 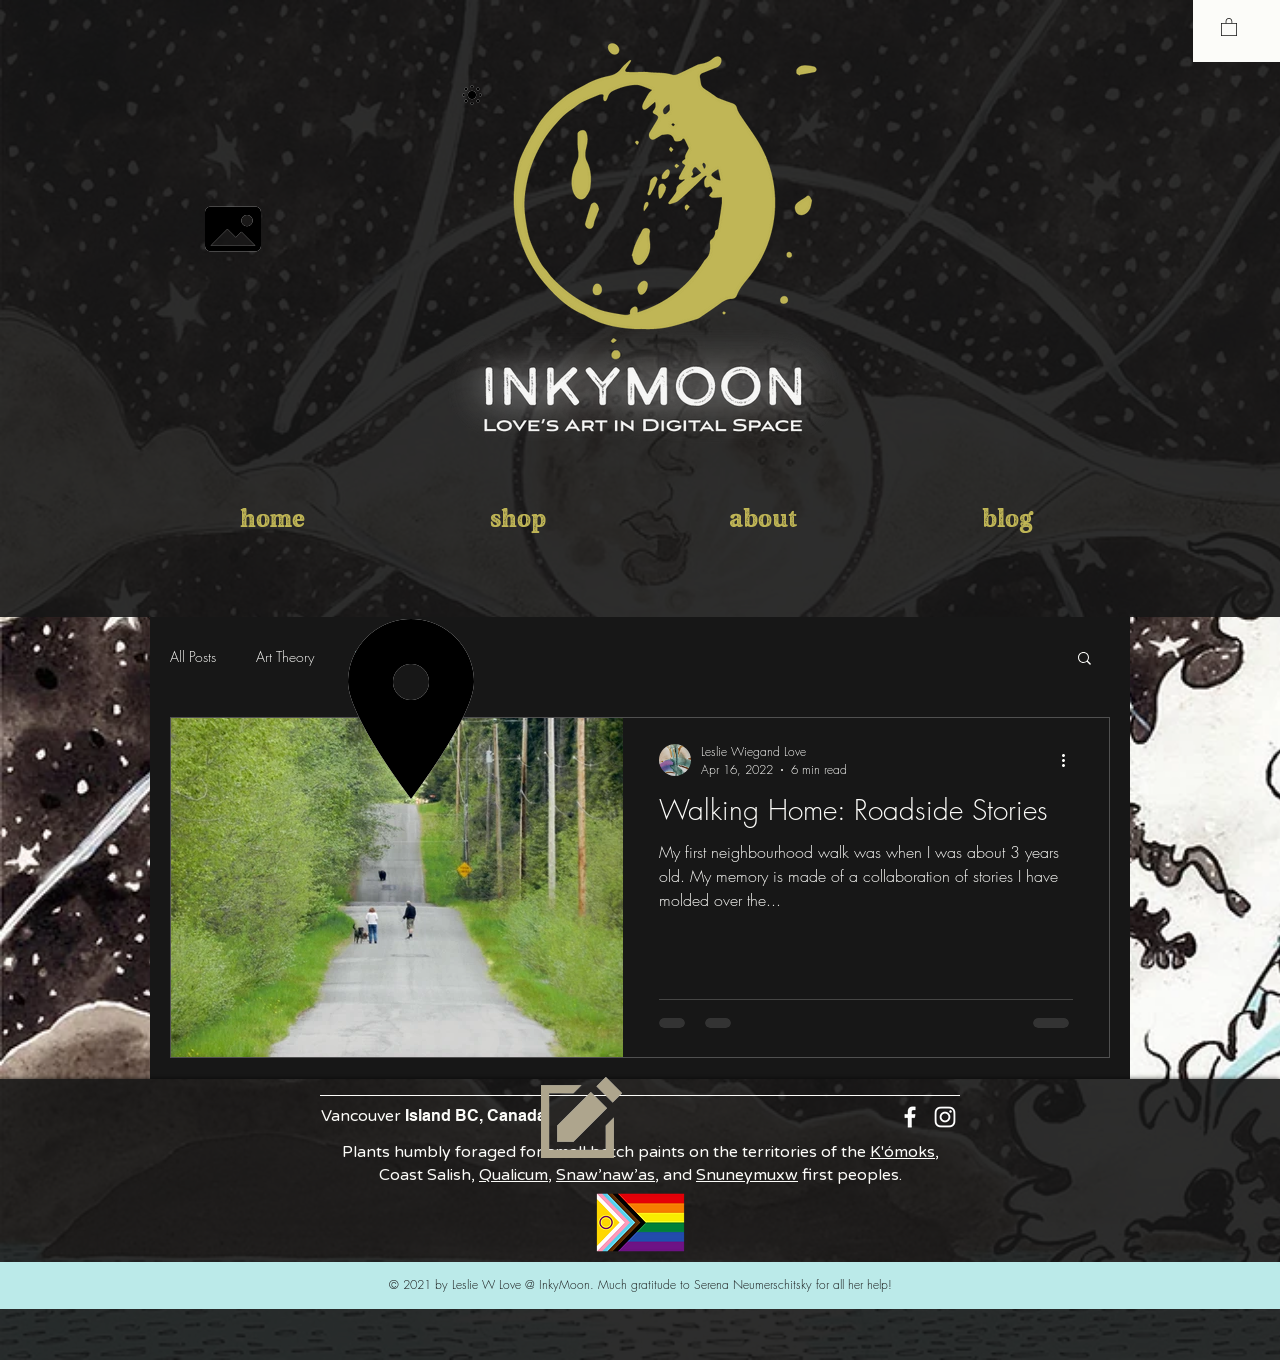 I want to click on view current location on map, so click(x=411, y=709).